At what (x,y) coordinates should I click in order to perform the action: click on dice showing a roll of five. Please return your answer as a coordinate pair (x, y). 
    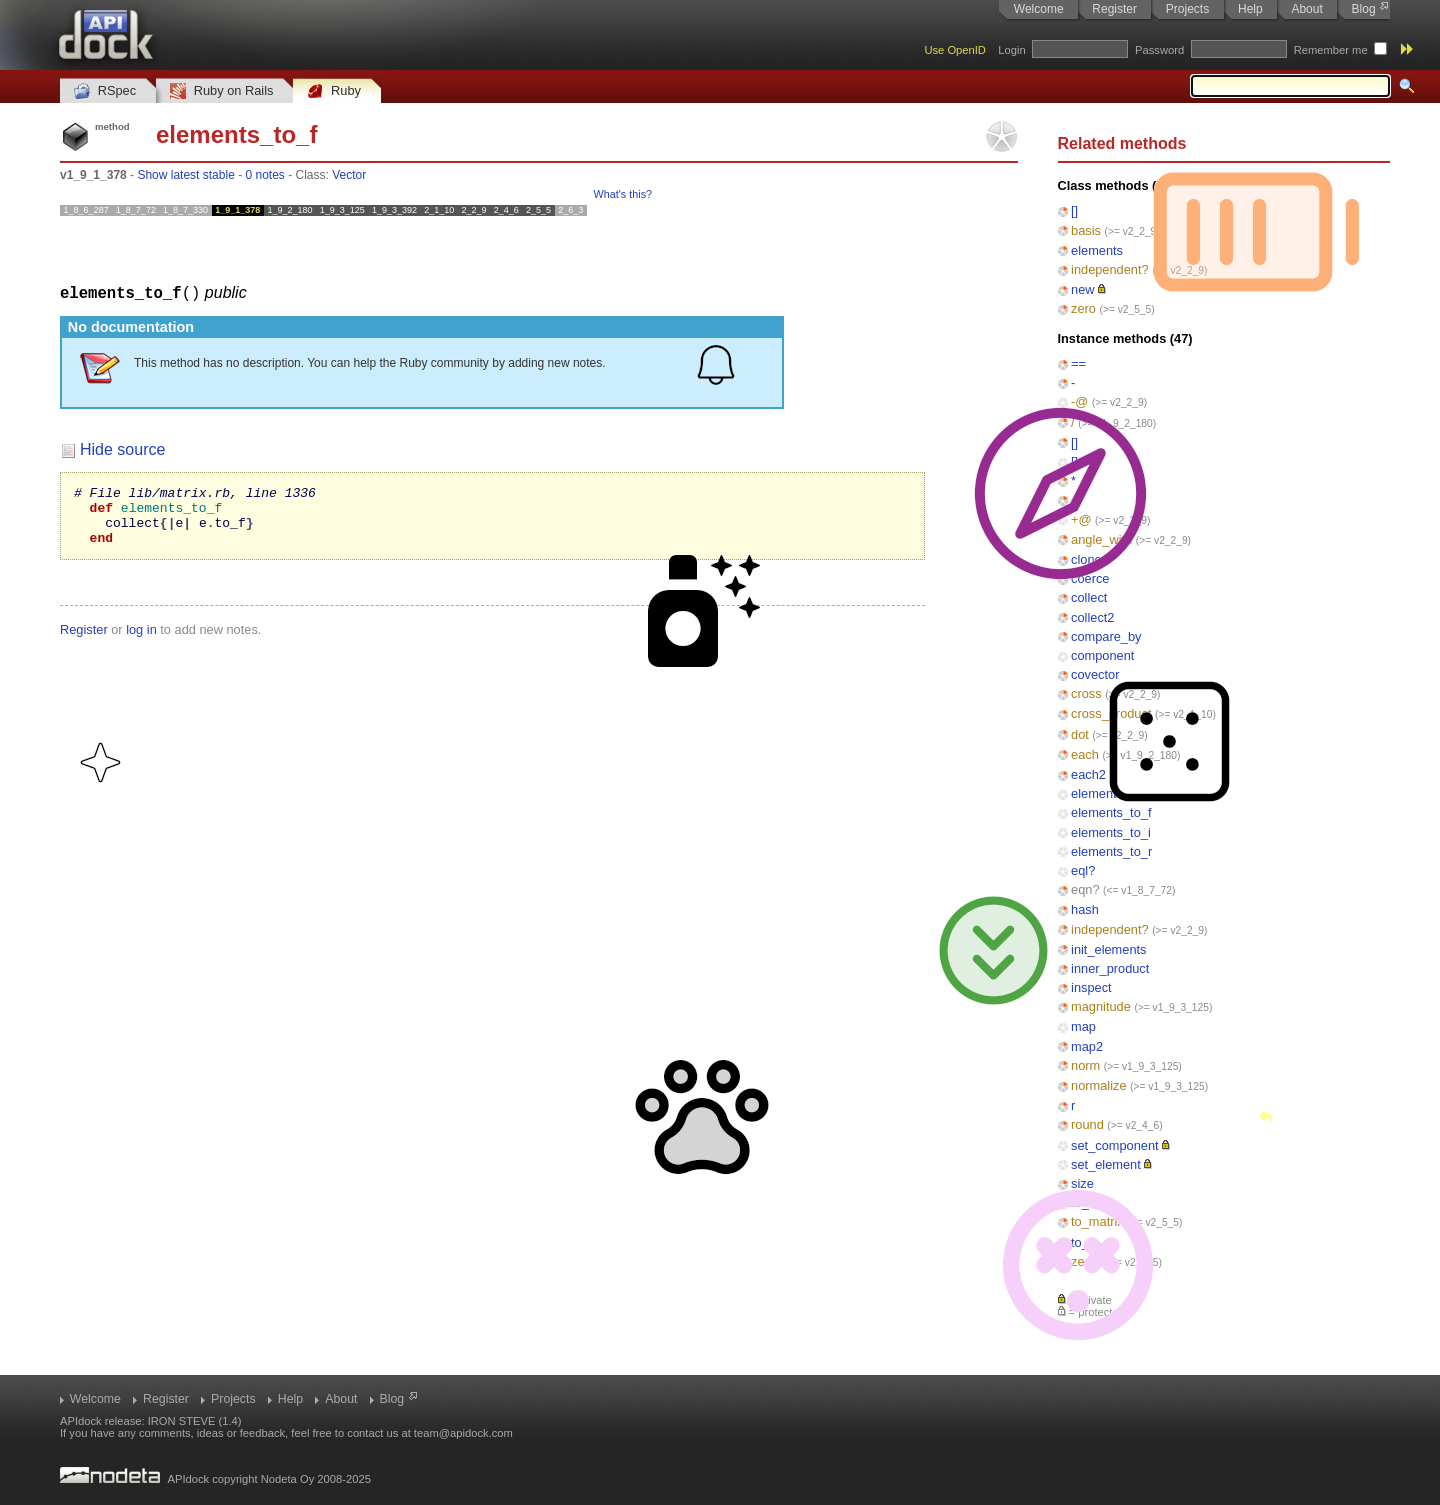
    Looking at the image, I should click on (1169, 741).